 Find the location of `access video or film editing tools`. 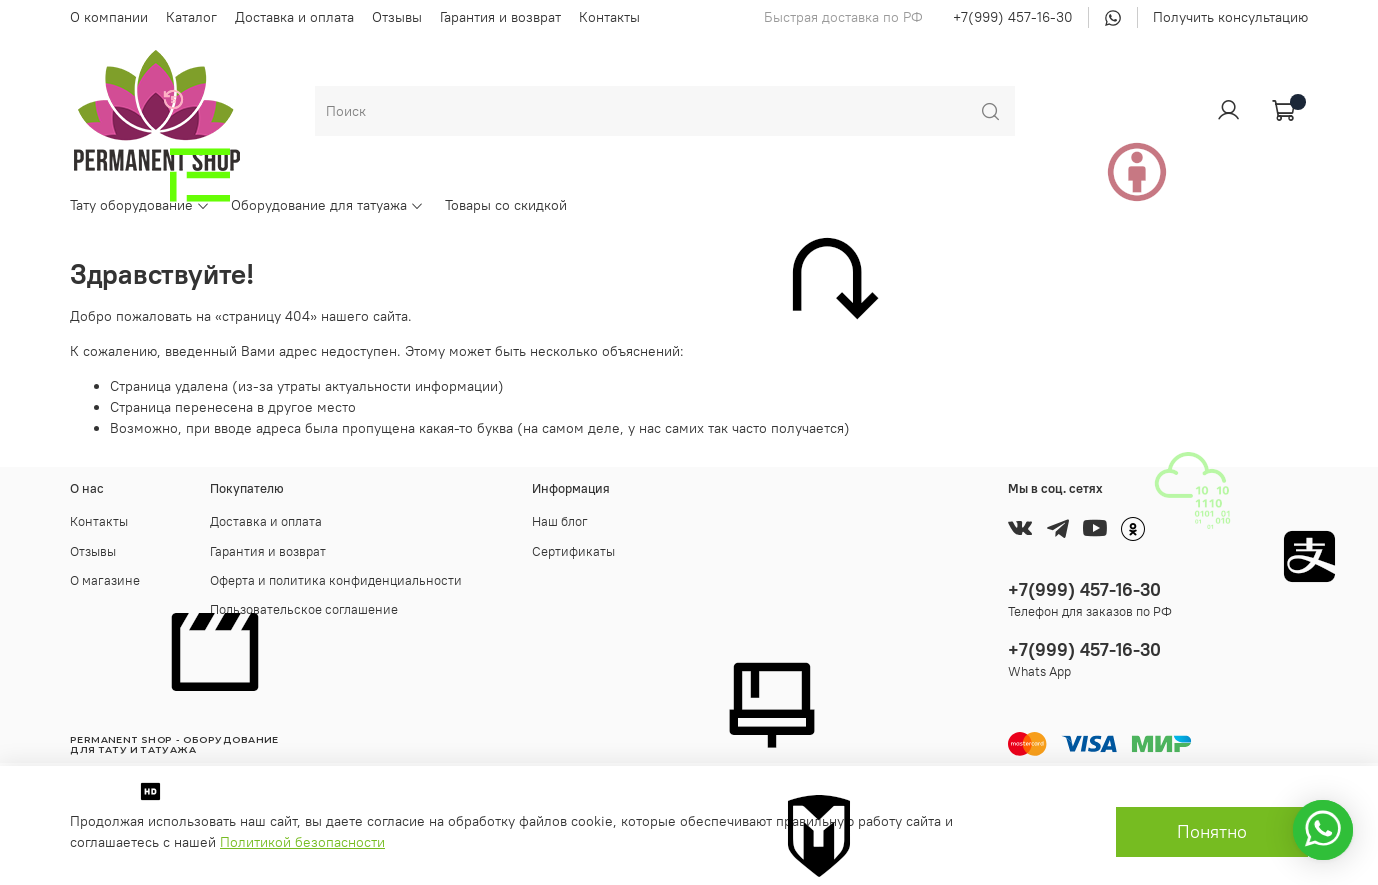

access video or film editing tools is located at coordinates (215, 652).